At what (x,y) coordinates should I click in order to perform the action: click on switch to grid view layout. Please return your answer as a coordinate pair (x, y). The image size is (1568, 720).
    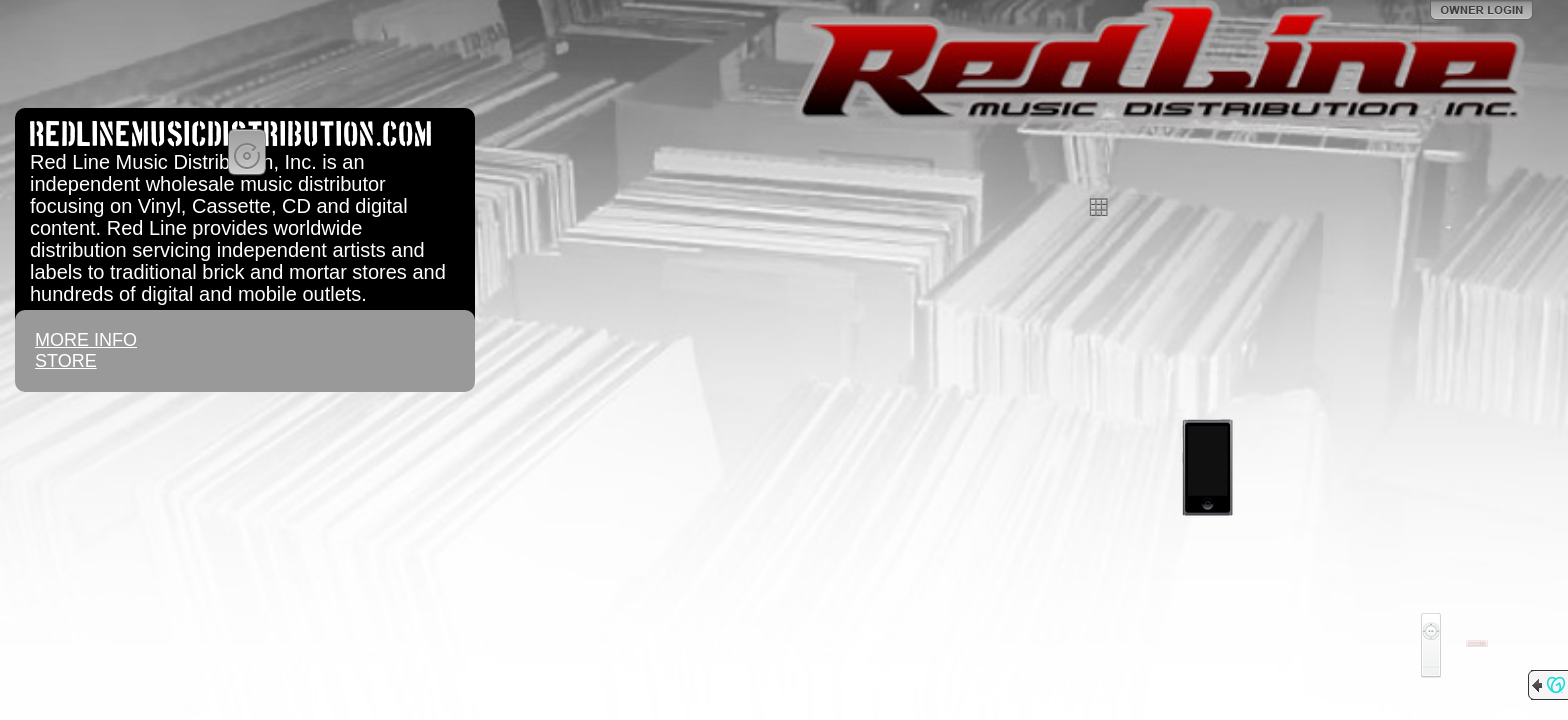
    Looking at the image, I should click on (1098, 208).